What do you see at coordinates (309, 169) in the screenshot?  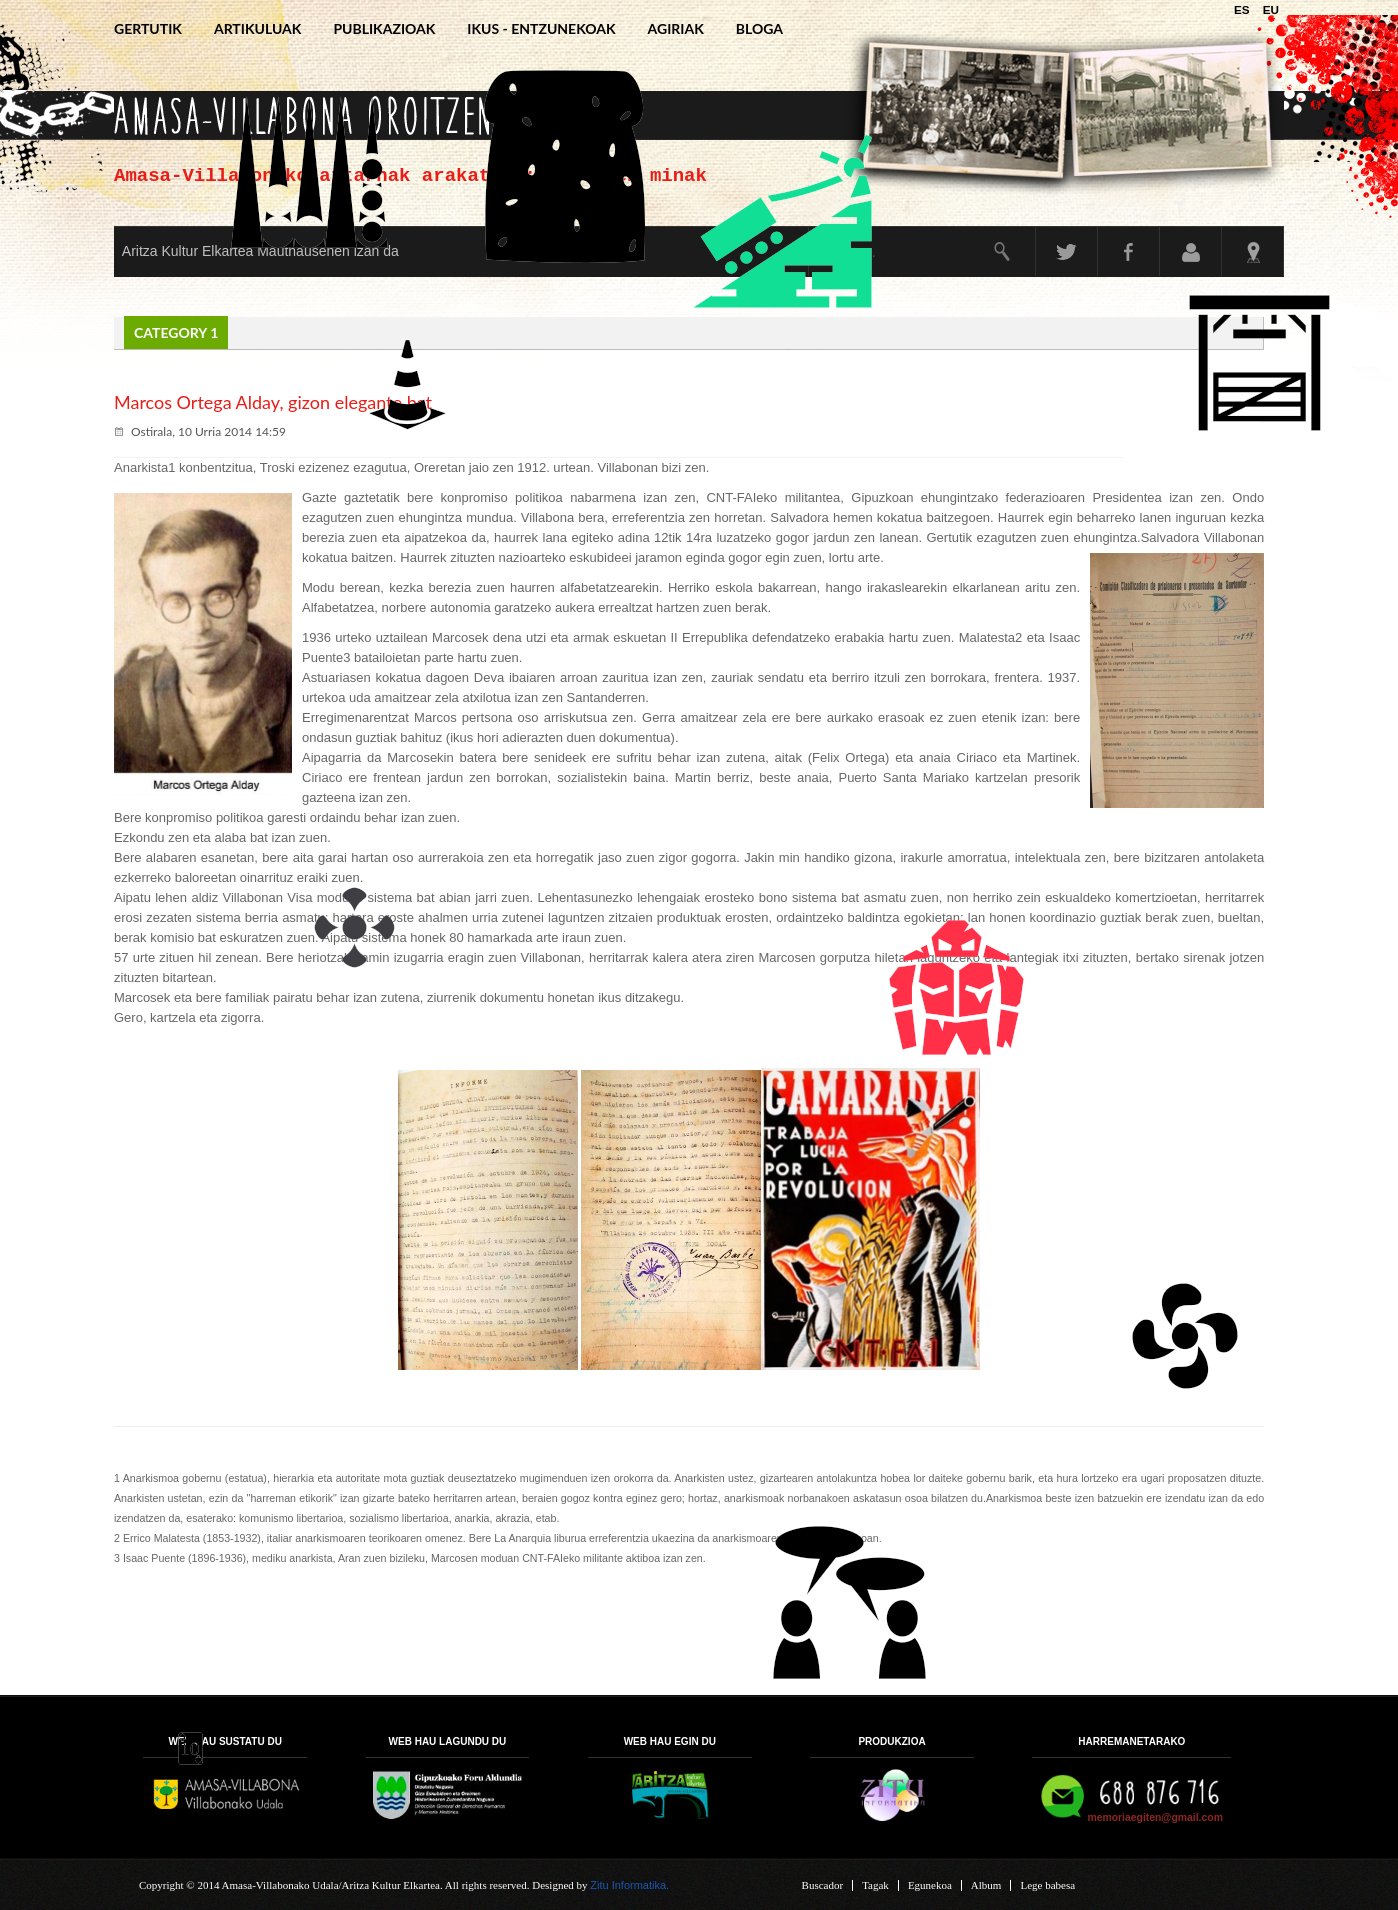 I see `play backgammon` at bounding box center [309, 169].